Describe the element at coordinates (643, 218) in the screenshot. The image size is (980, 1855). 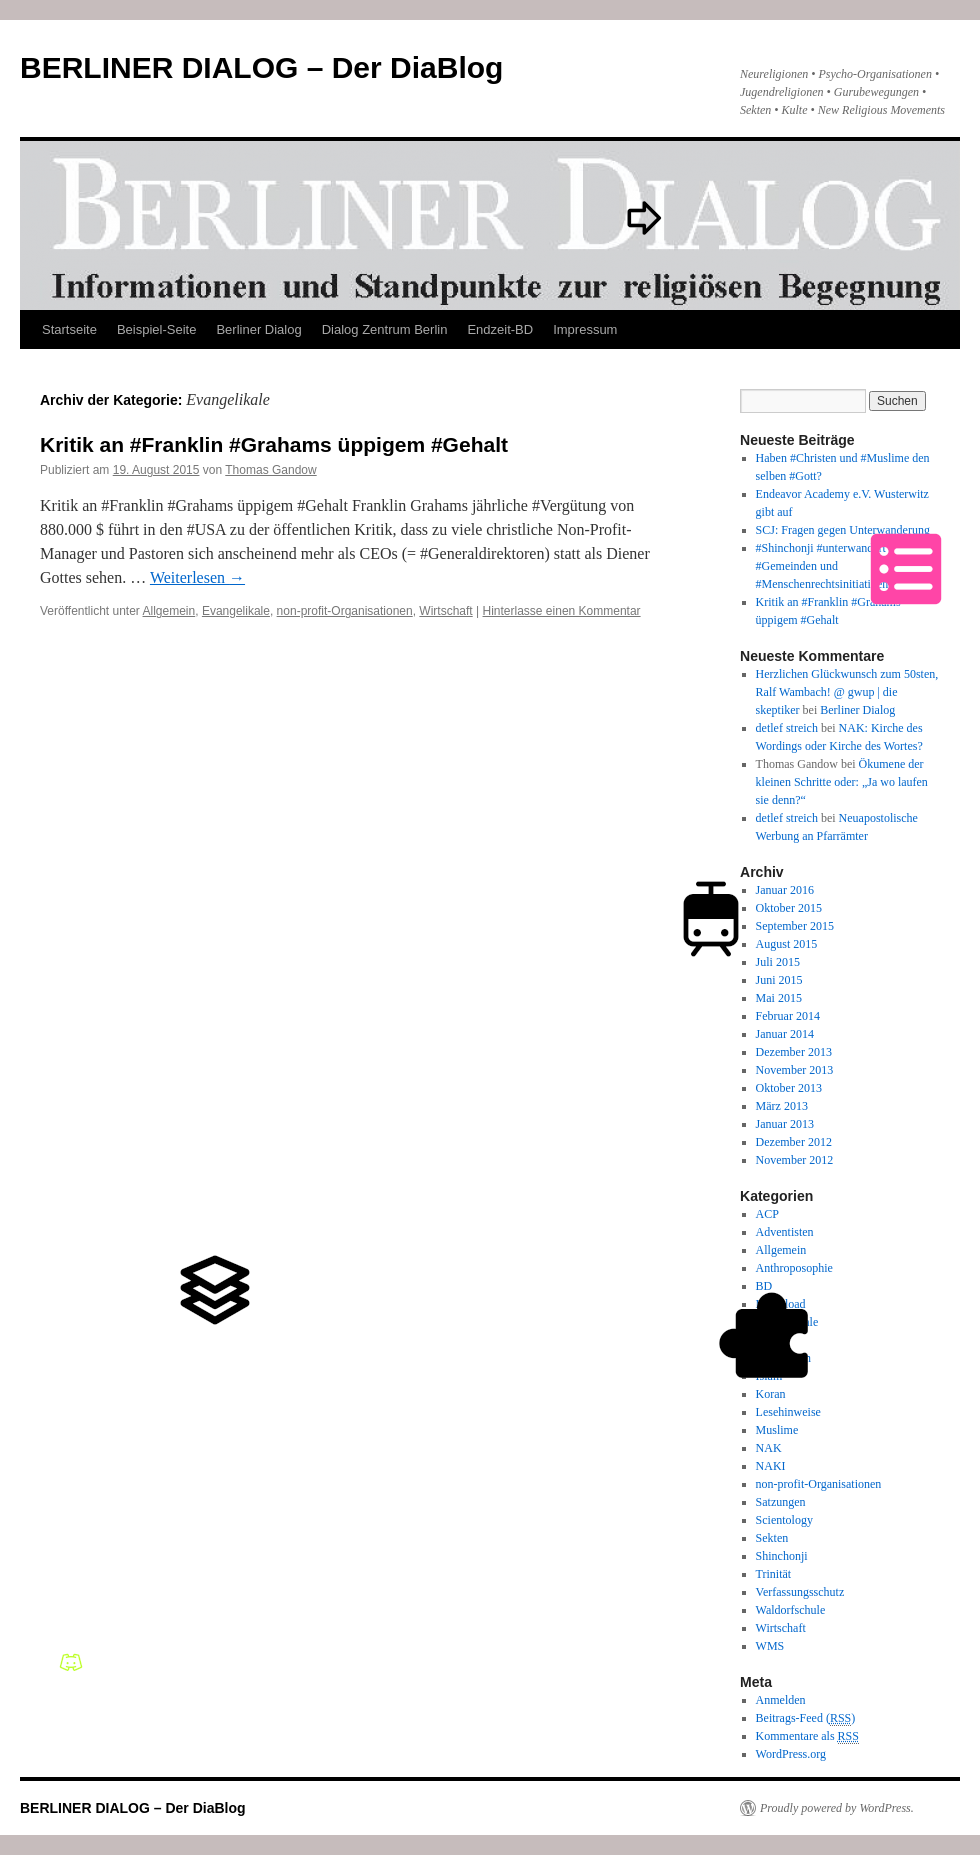
I see `go forward or proceed to the next step` at that location.